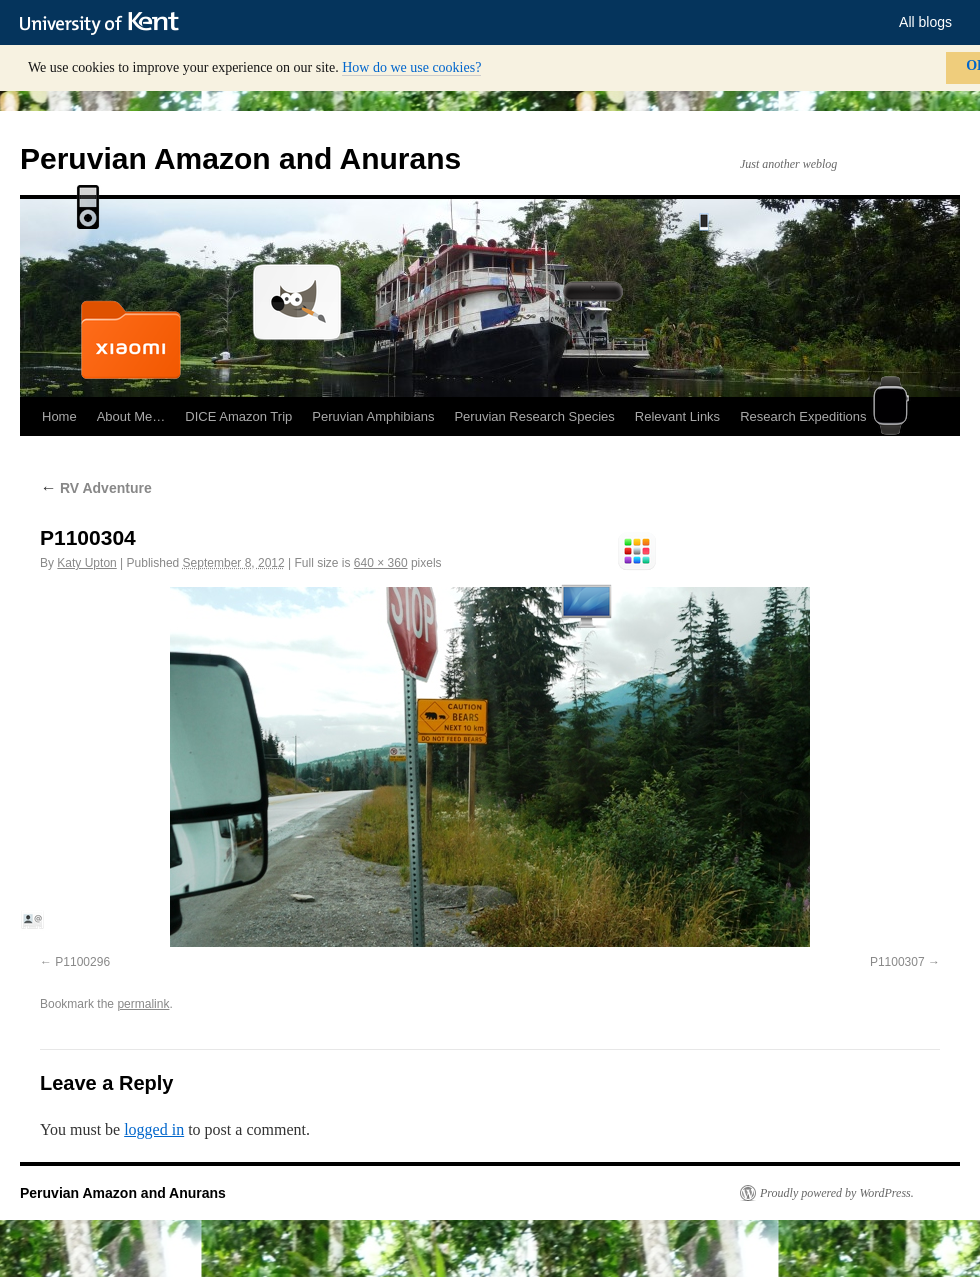 This screenshot has height=1277, width=980. I want to click on connect to bluetooth speaker, so click(593, 292).